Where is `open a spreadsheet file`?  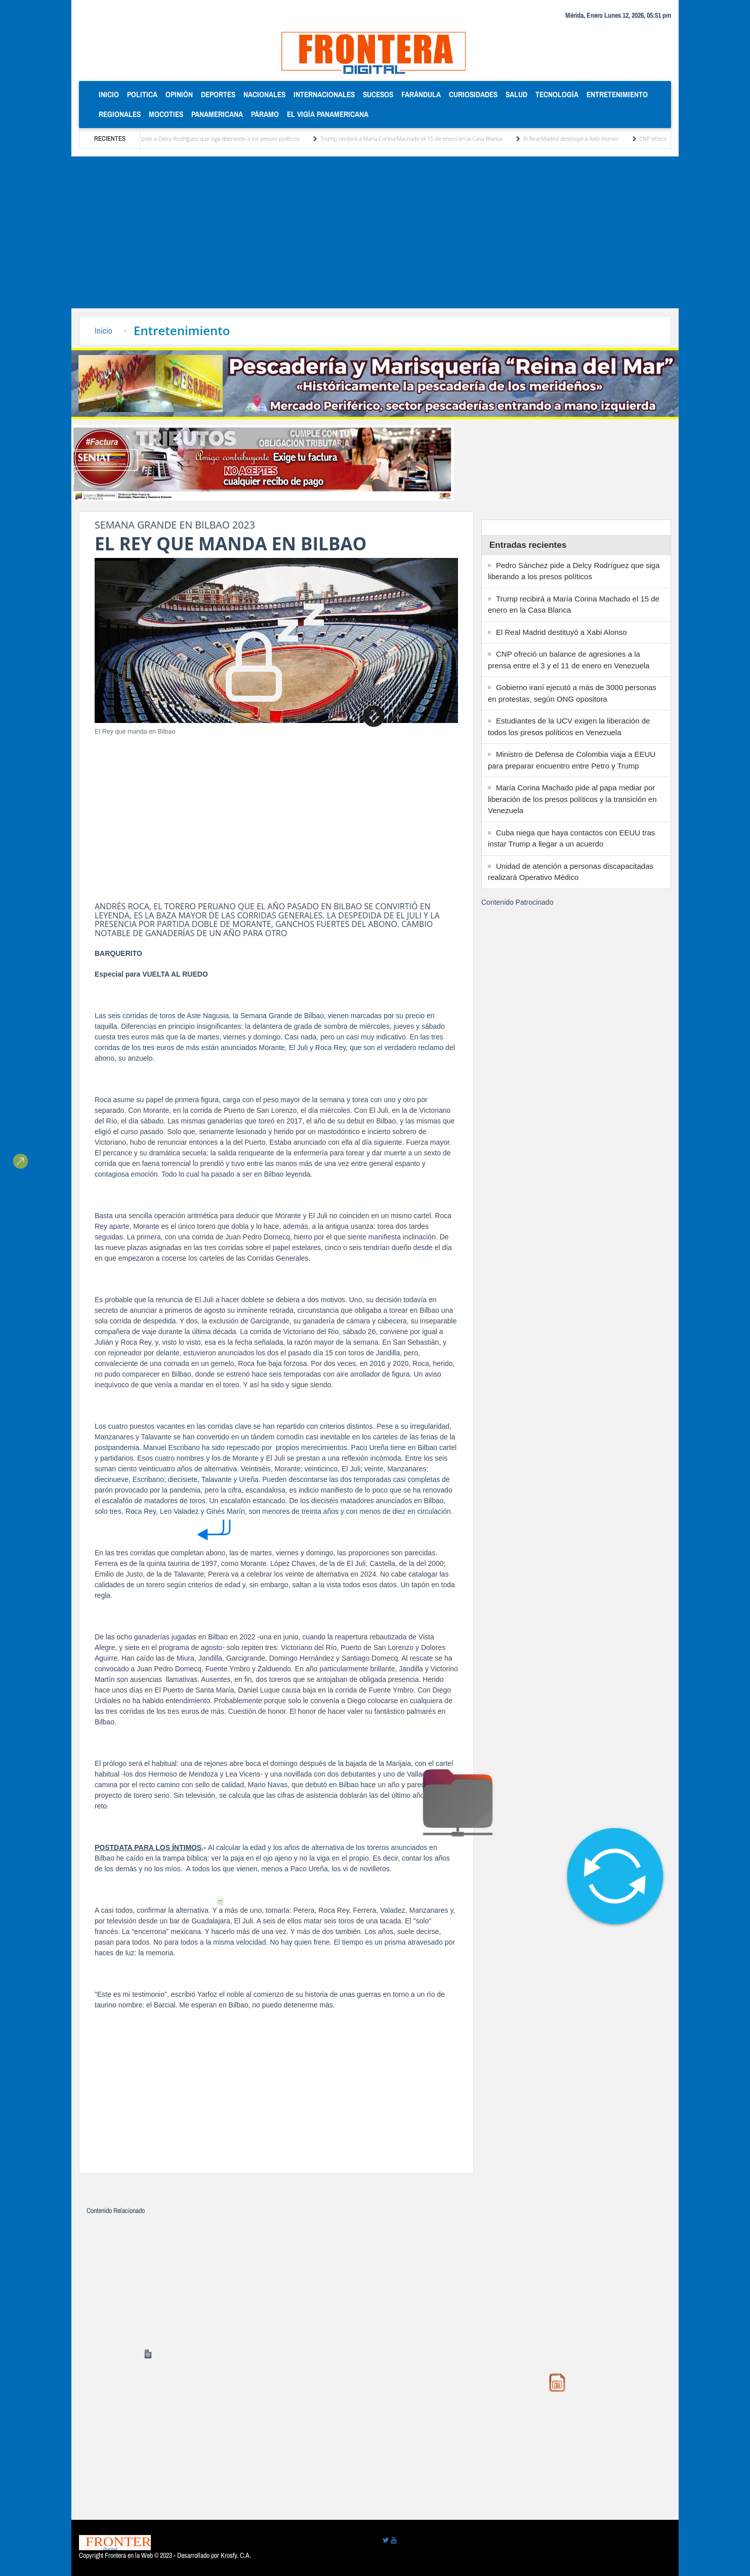 open a spreadsheet file is located at coordinates (220, 1901).